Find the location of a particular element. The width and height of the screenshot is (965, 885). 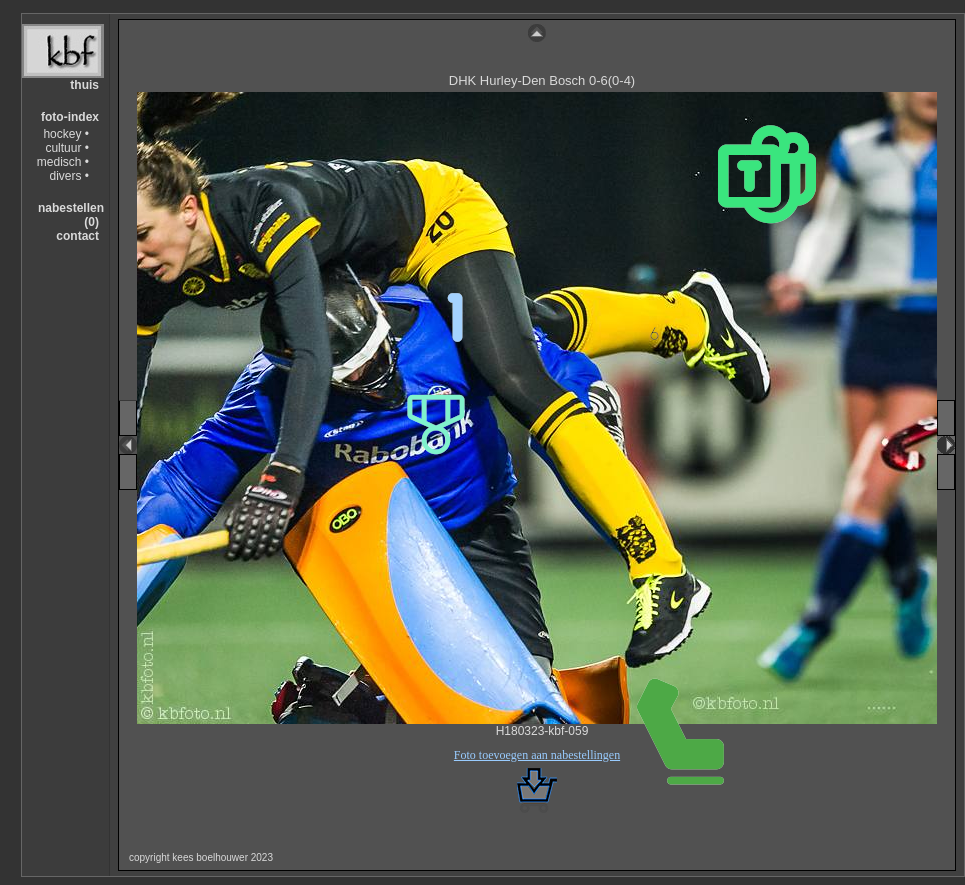

indicates the number six in a list or sequence is located at coordinates (654, 333).